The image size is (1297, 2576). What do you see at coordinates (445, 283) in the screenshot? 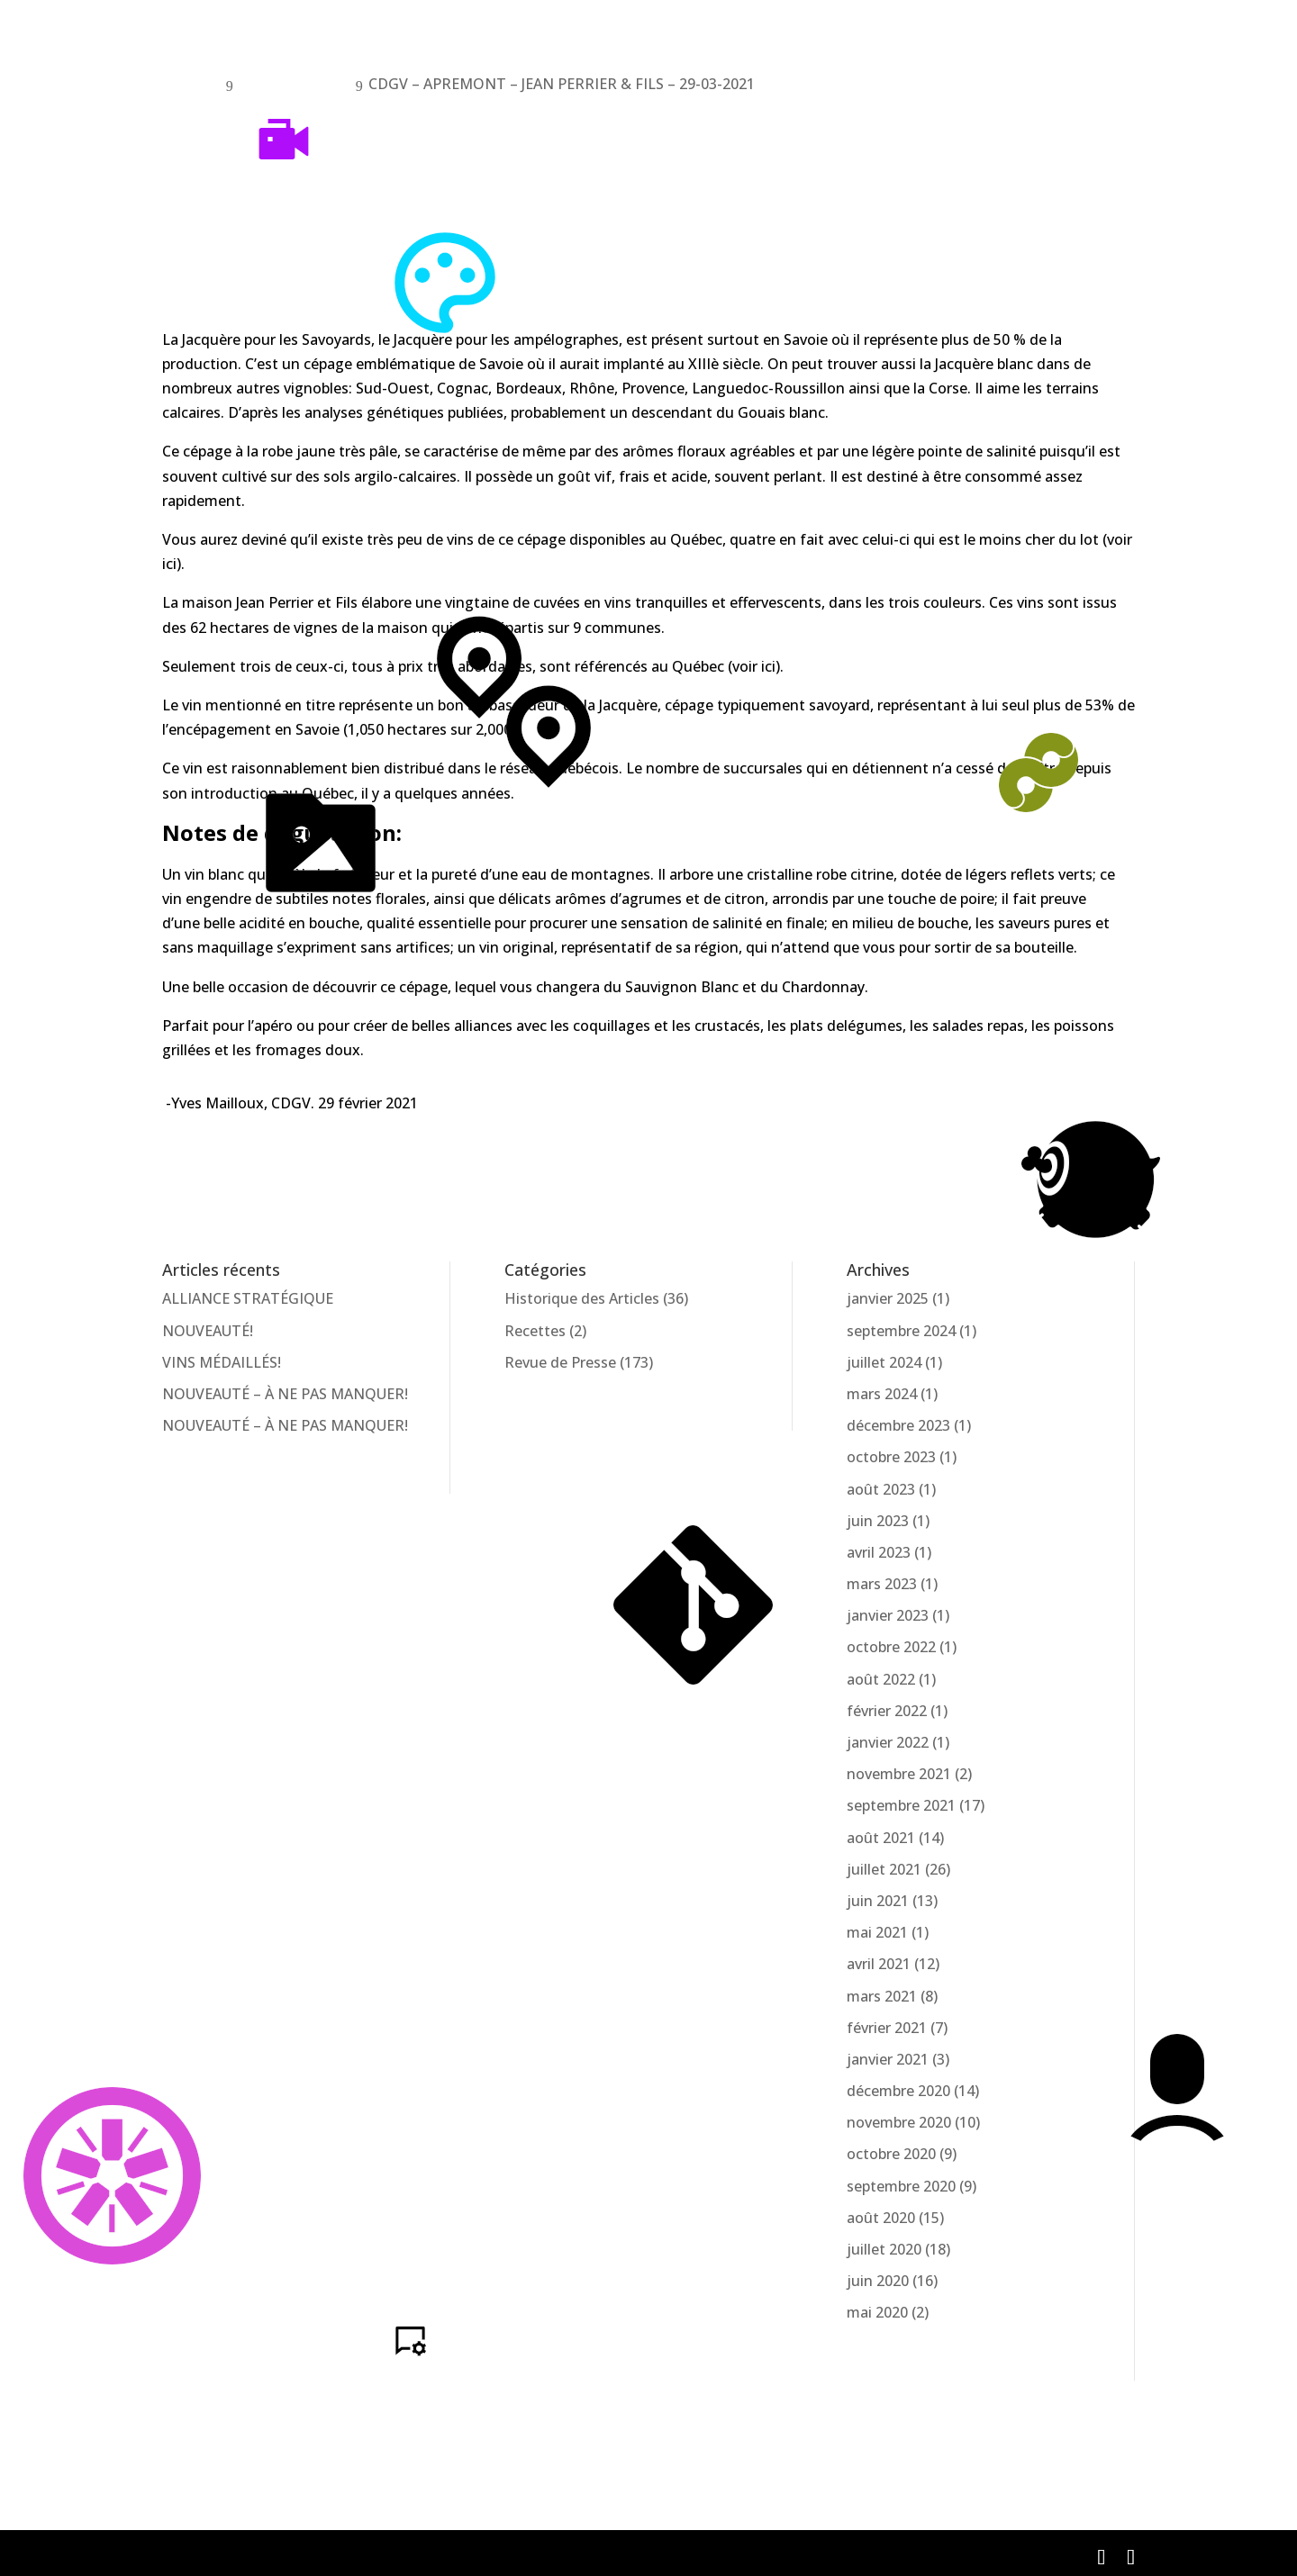
I see `access color or theme customization options` at bounding box center [445, 283].